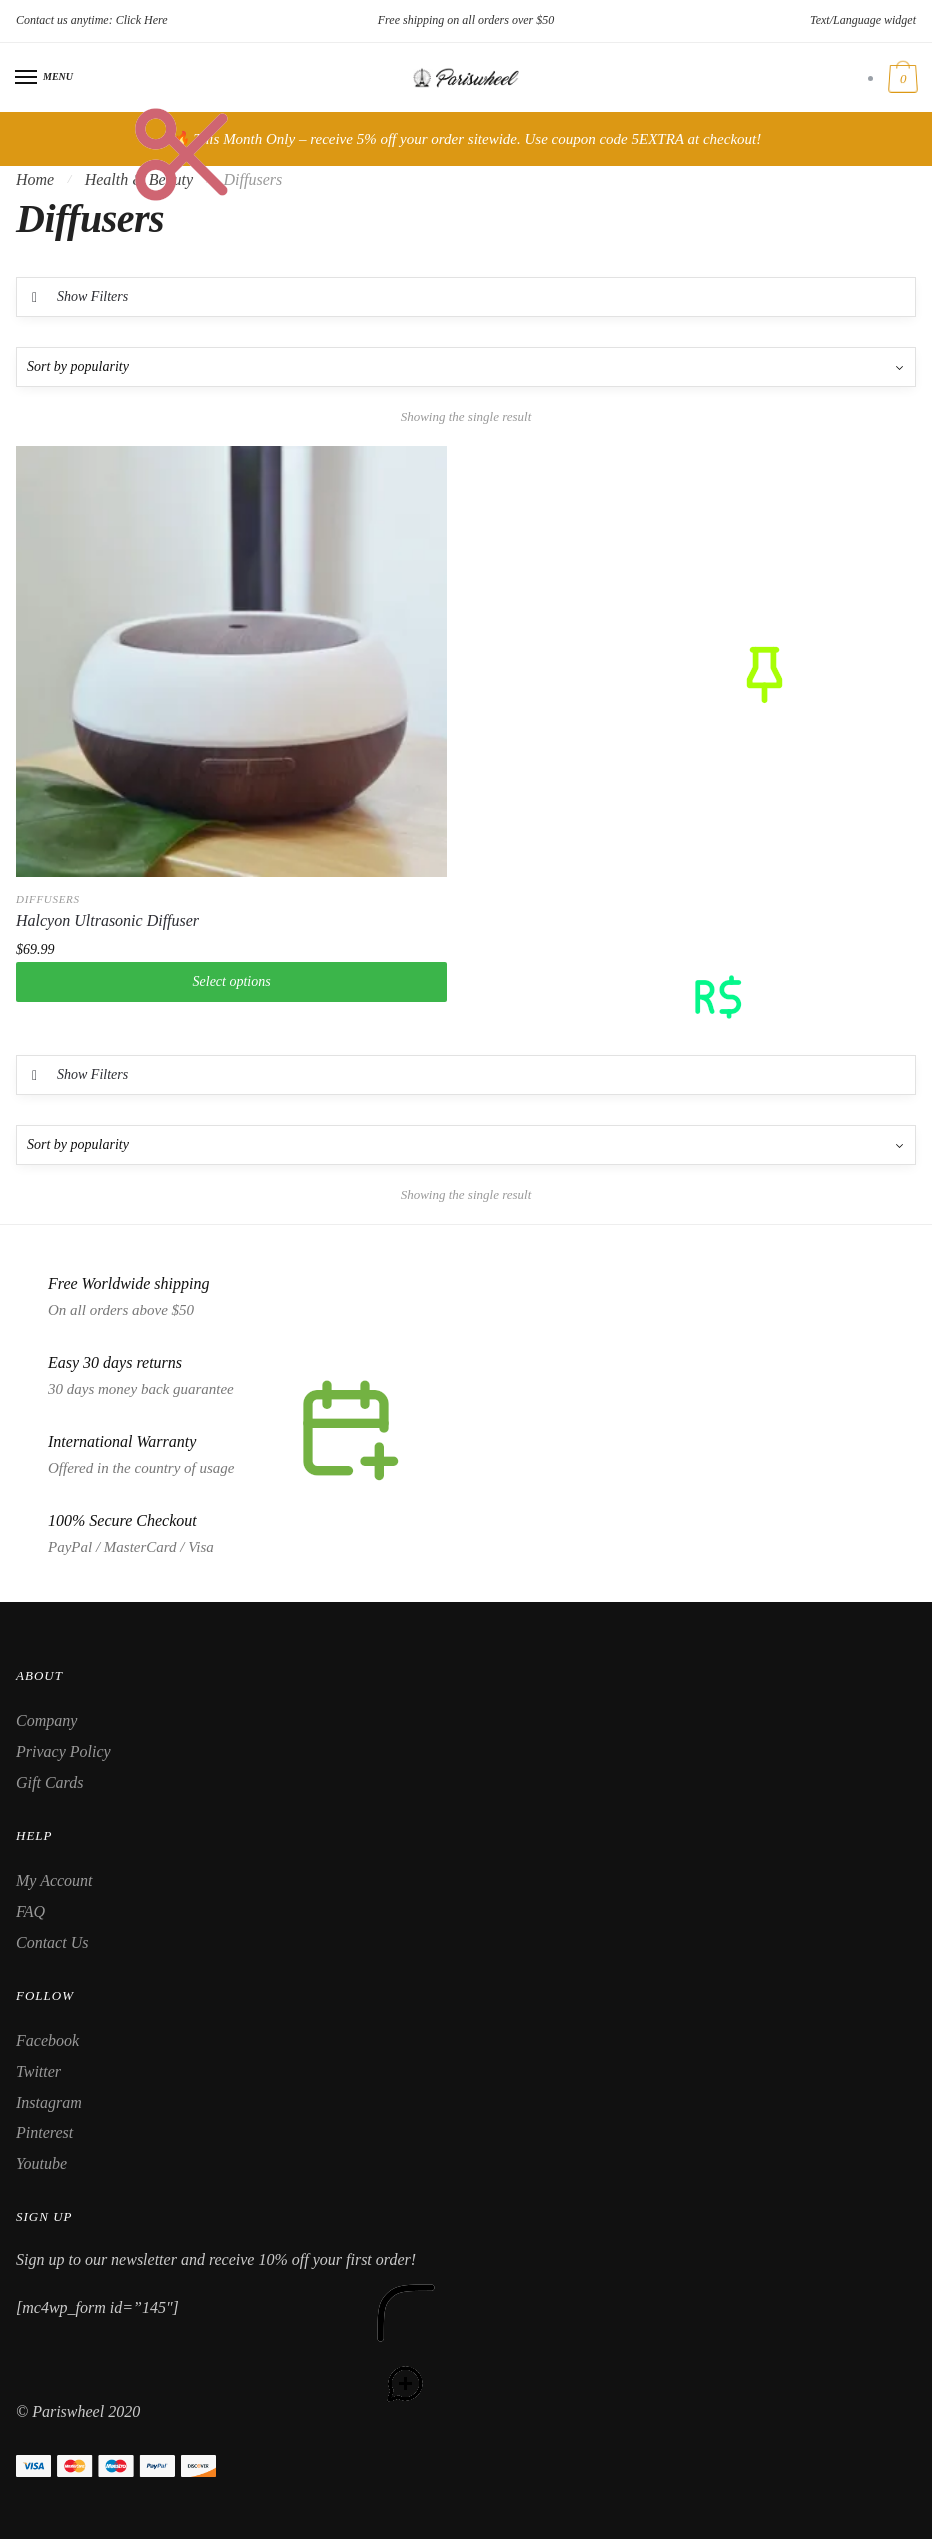 The height and width of the screenshot is (2539, 932). What do you see at coordinates (717, 997) in the screenshot?
I see `indicates Brazilian real currency` at bounding box center [717, 997].